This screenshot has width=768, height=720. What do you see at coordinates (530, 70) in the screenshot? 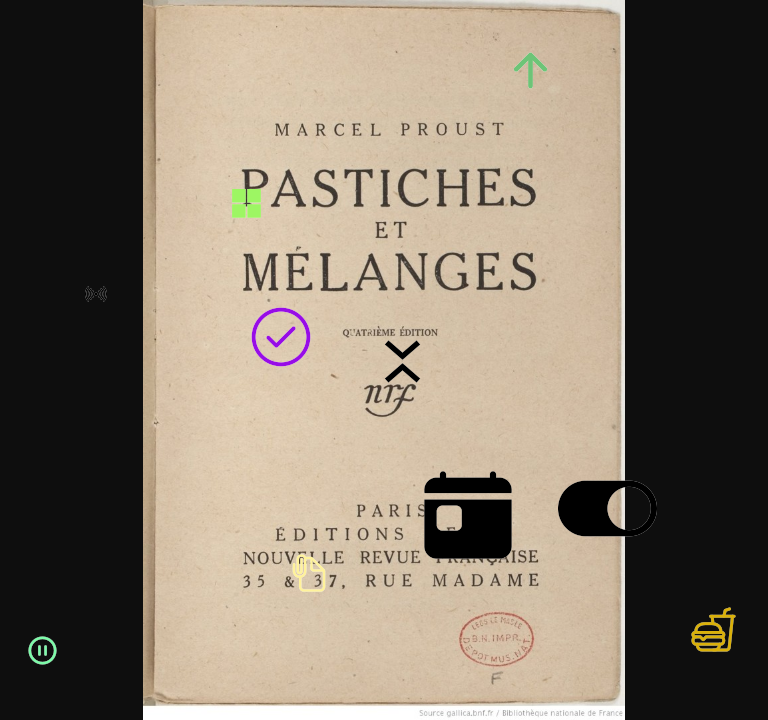
I see `scroll to top of page` at bounding box center [530, 70].